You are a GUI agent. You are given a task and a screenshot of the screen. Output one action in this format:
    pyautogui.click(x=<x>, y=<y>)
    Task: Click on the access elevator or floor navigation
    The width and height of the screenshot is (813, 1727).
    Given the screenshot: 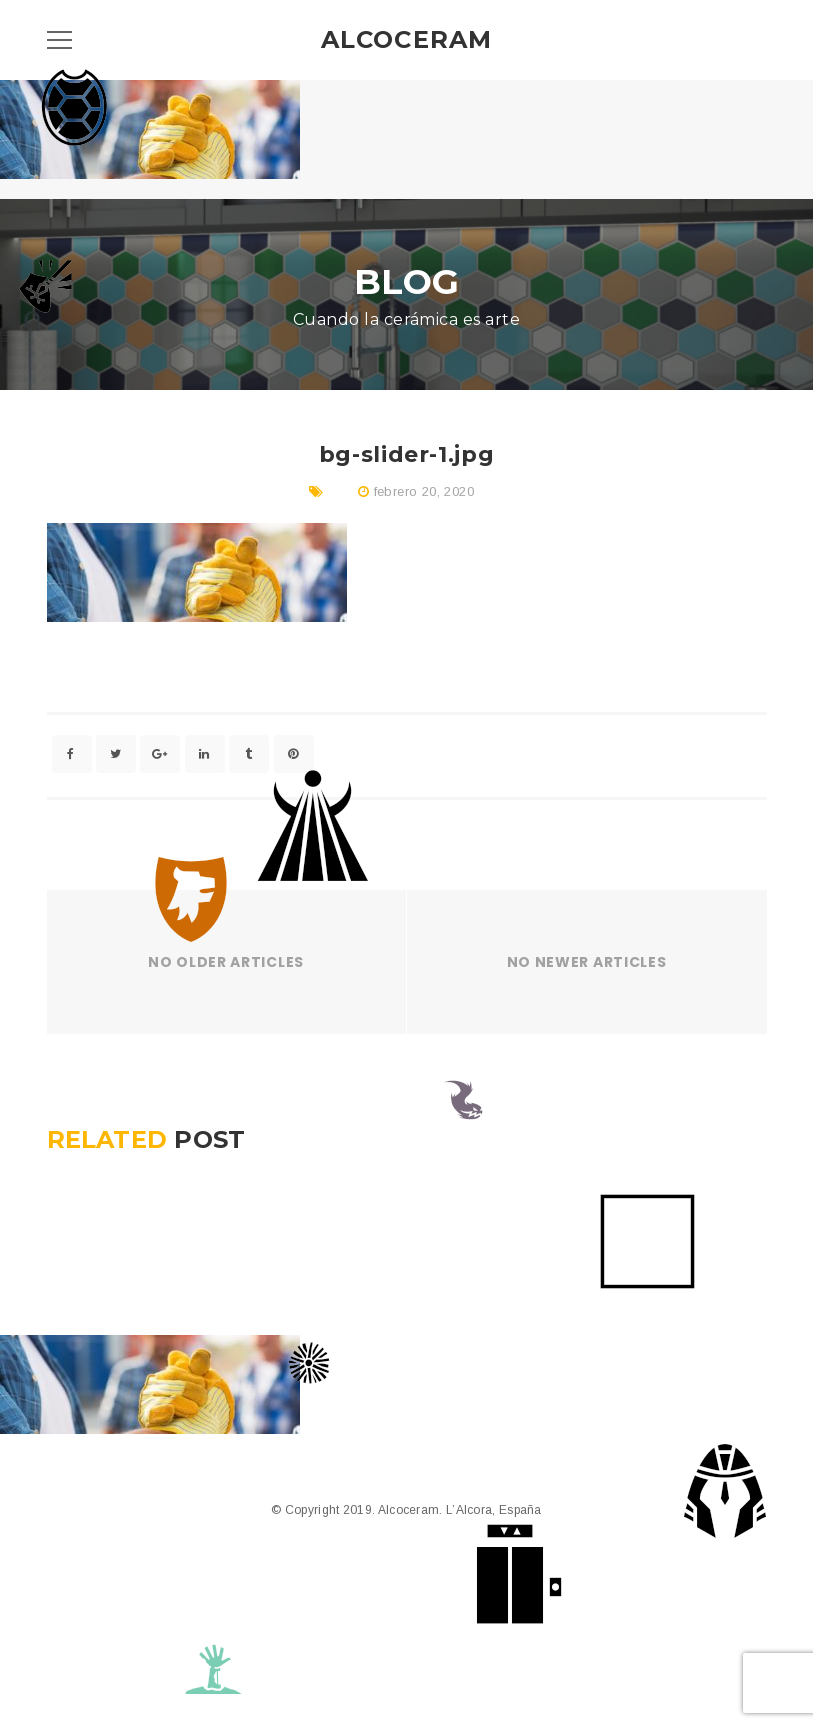 What is the action you would take?
    pyautogui.click(x=510, y=1573)
    